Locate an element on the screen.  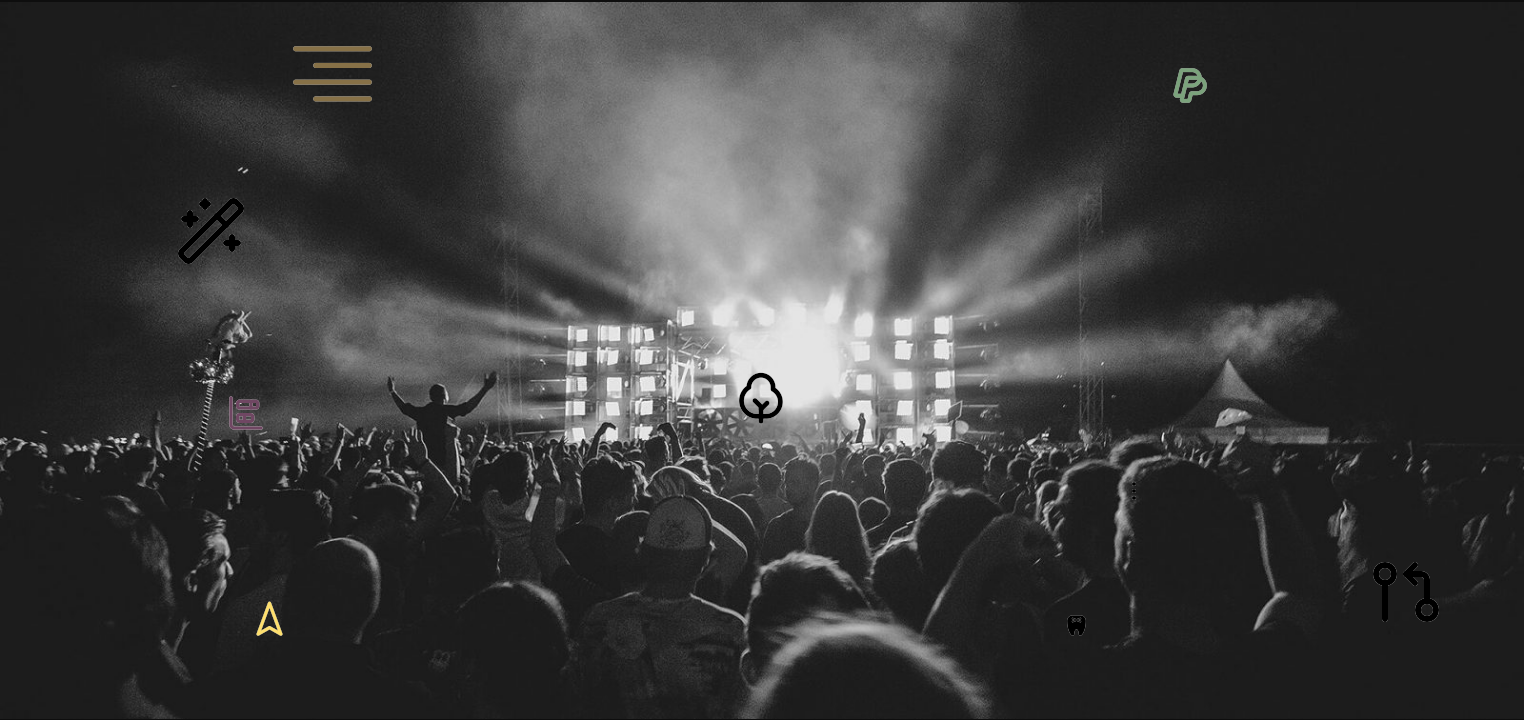
view stacked bar chart data is located at coordinates (246, 413).